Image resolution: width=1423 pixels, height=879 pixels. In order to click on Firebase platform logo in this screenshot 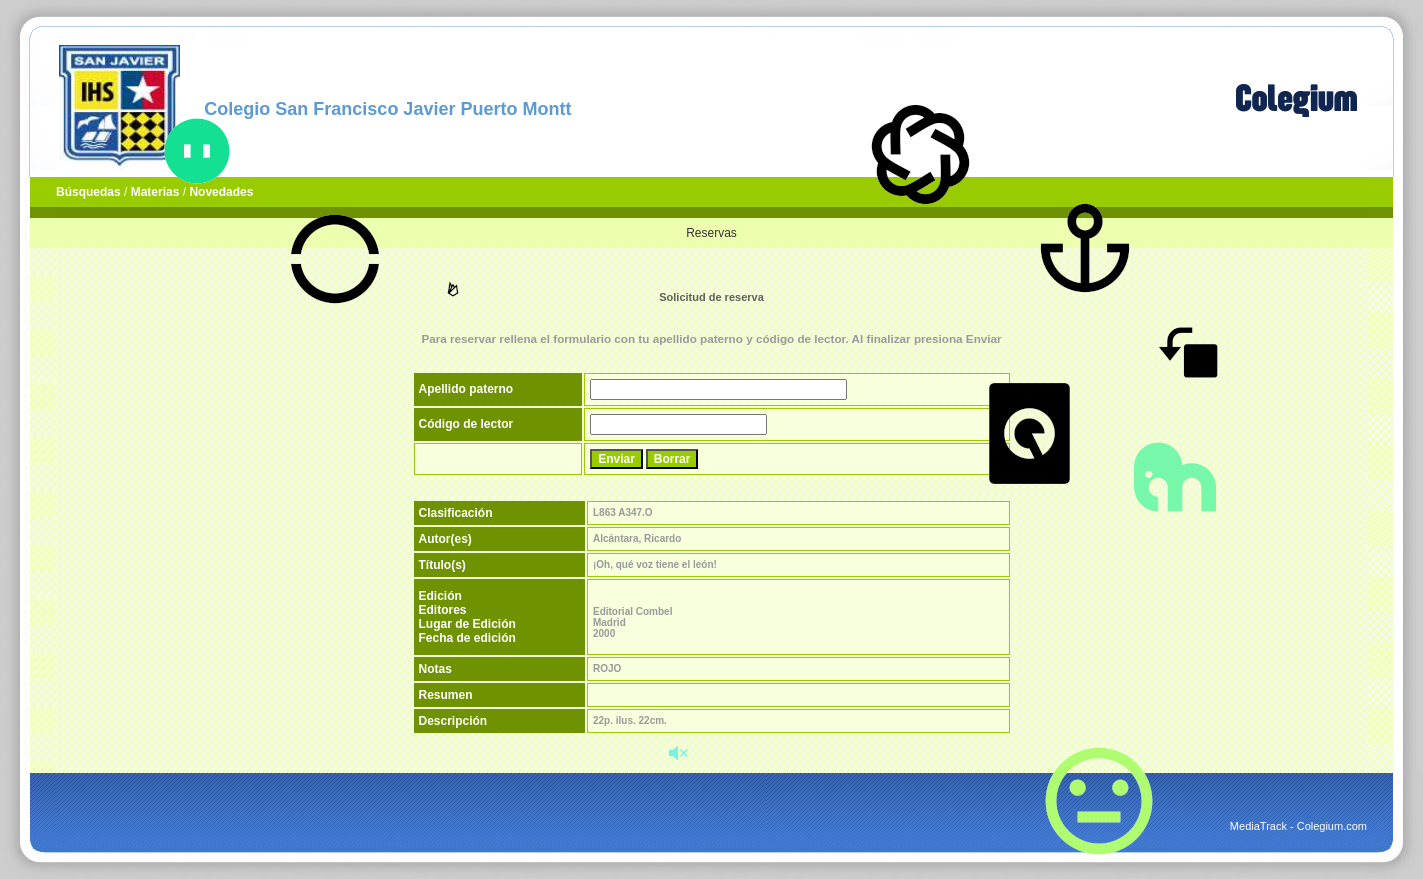, I will do `click(453, 289)`.